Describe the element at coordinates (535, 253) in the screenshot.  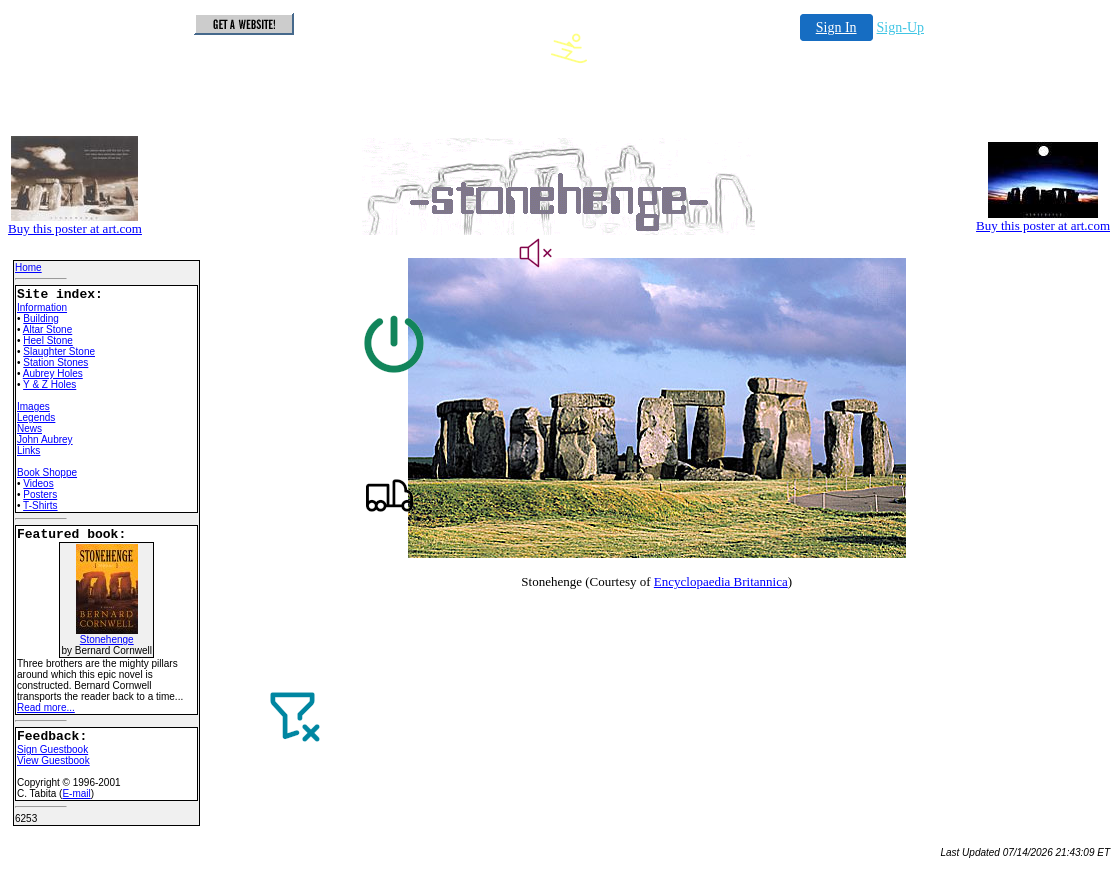
I see `mute audio or sound` at that location.